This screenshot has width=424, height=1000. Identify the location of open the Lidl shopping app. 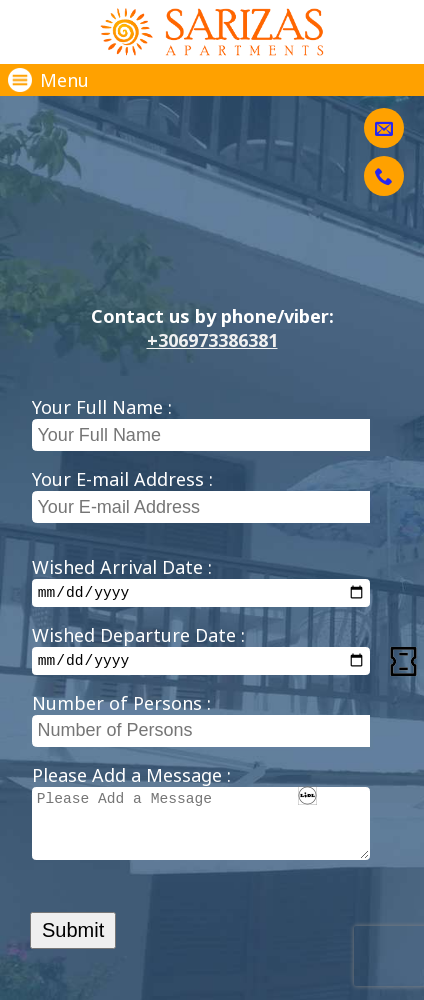
(307, 795).